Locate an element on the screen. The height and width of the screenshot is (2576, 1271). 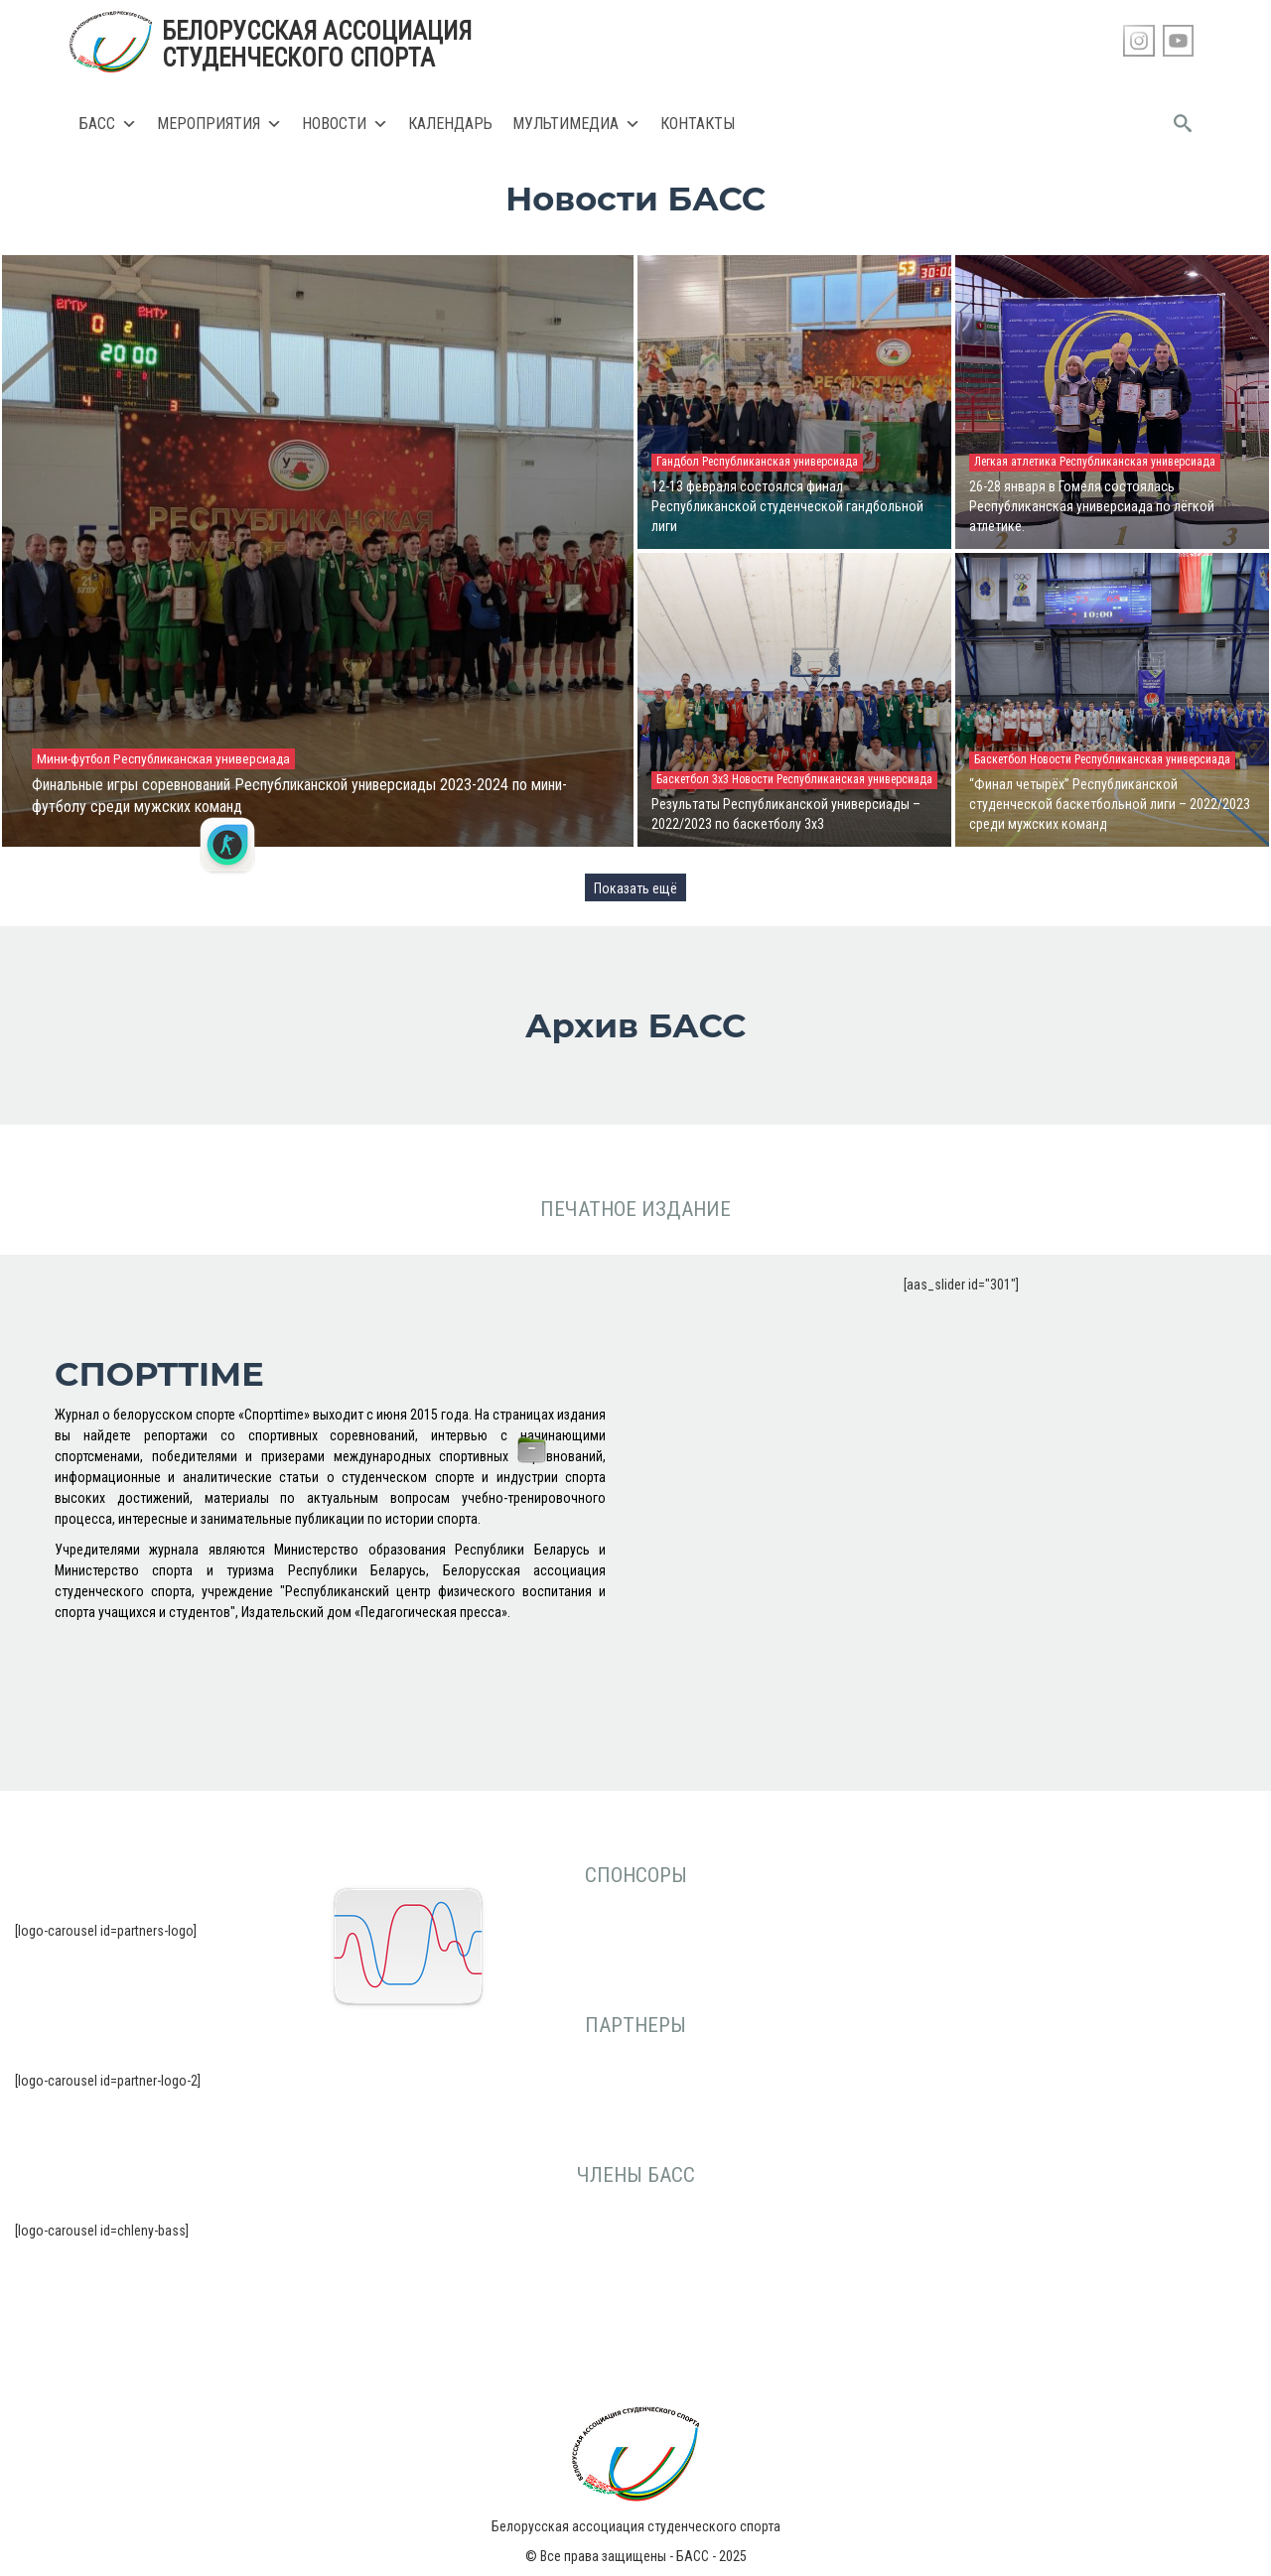
open 3D Viewer app is located at coordinates (1136, 2328).